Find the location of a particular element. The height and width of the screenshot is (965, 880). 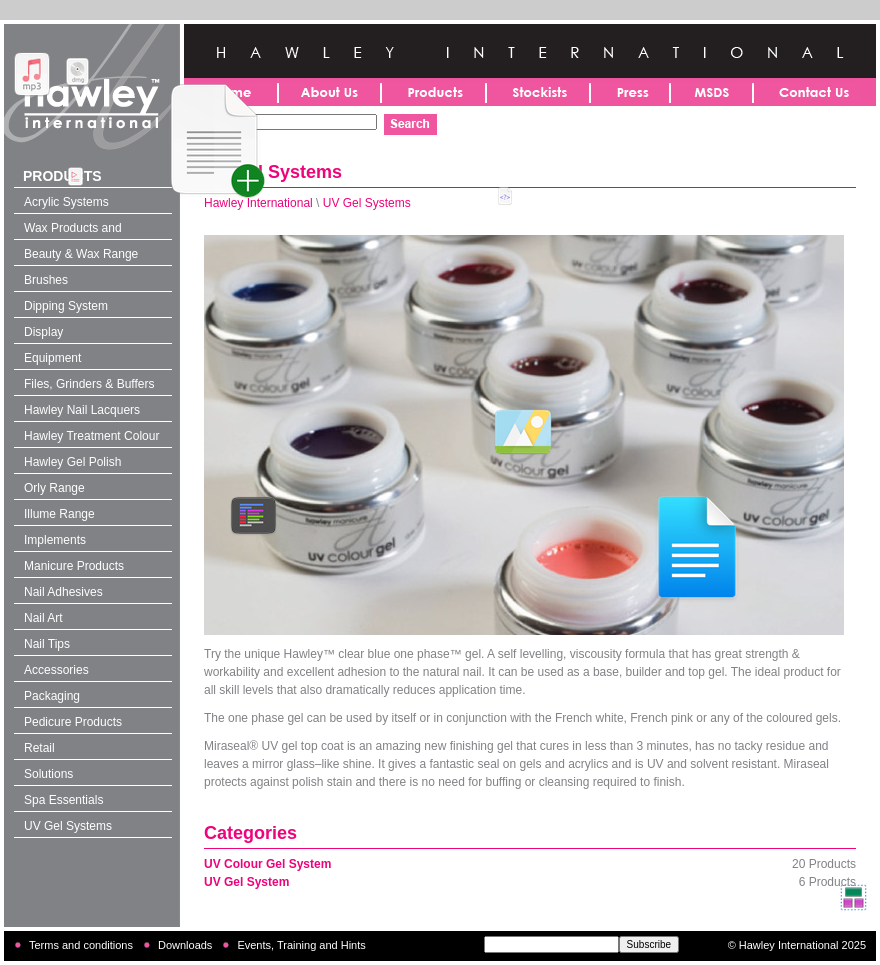

create a new document is located at coordinates (214, 139).